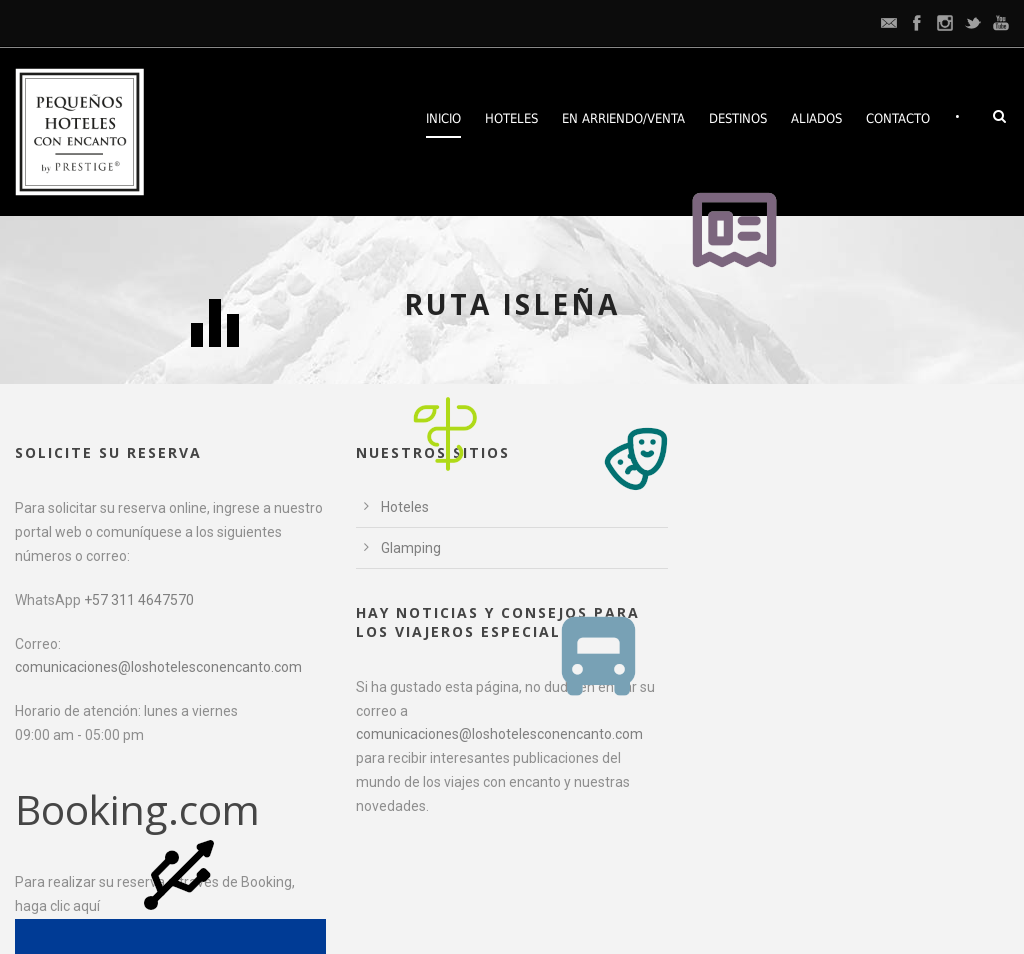 The height and width of the screenshot is (954, 1024). What do you see at coordinates (448, 434) in the screenshot?
I see `access health or medical services` at bounding box center [448, 434].